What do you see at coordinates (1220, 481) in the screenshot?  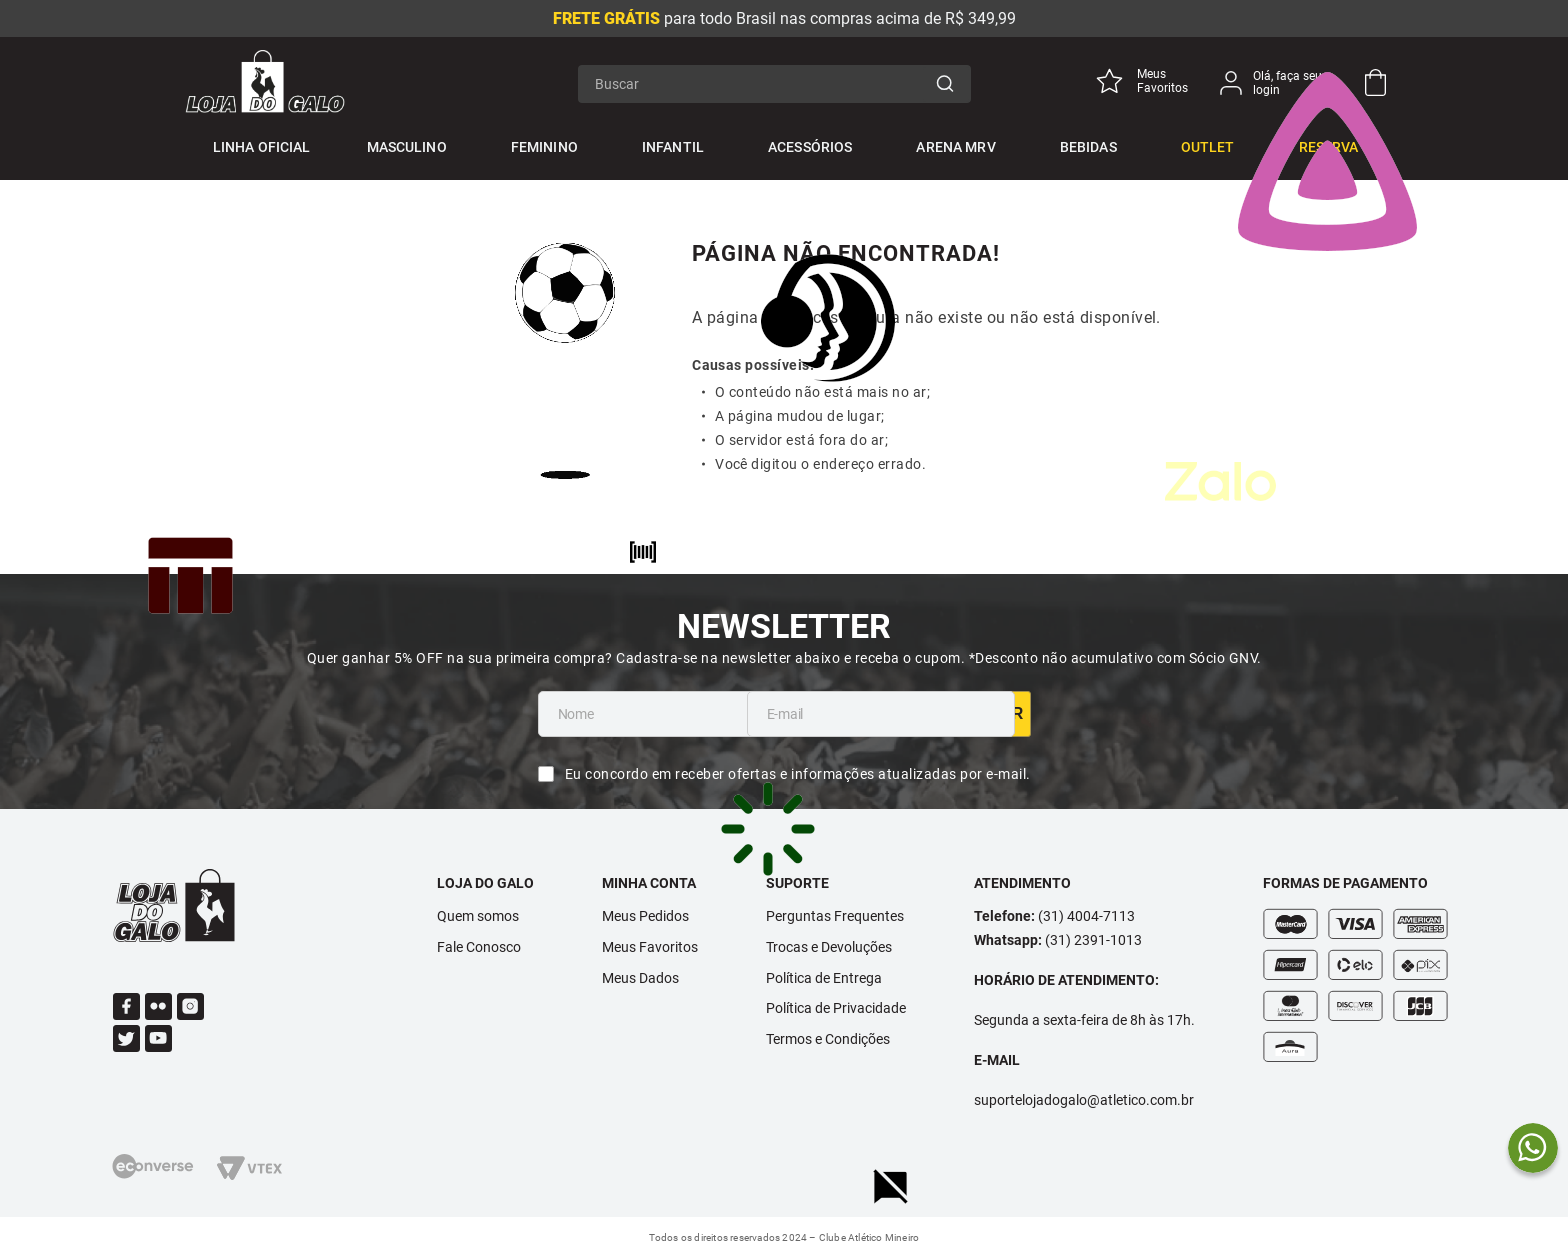 I see `open Zalo messaging app` at bounding box center [1220, 481].